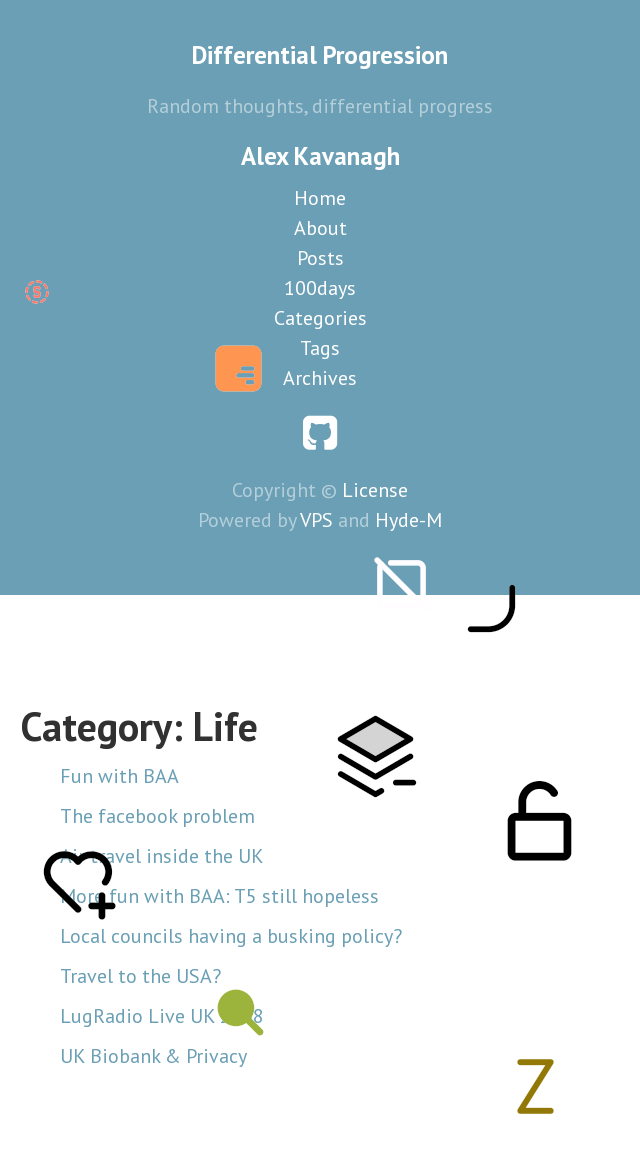 Image resolution: width=640 pixels, height=1171 pixels. Describe the element at coordinates (535, 1086) in the screenshot. I see `alphabetical sorting option for letter Z` at that location.